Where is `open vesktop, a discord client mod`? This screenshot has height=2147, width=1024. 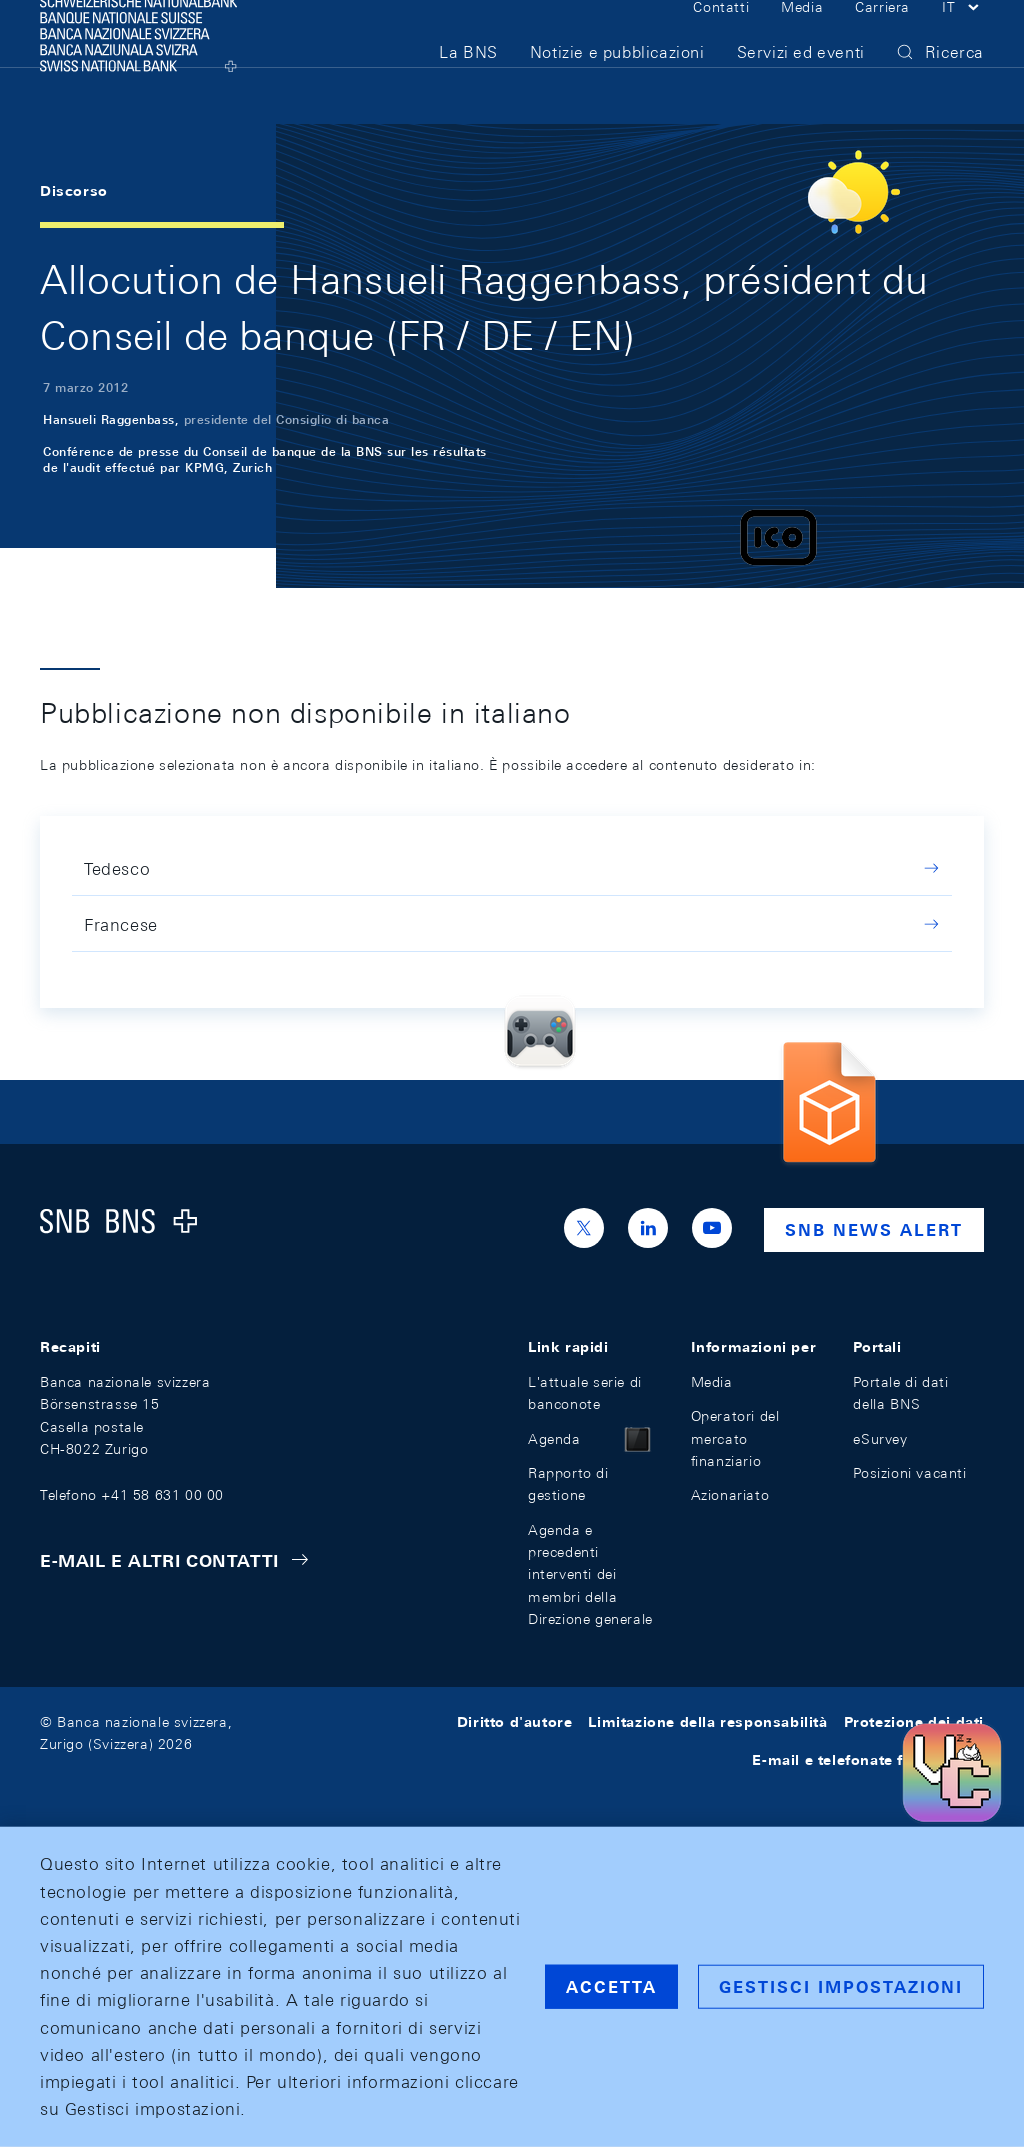 open vesktop, a discord client mod is located at coordinates (952, 1771).